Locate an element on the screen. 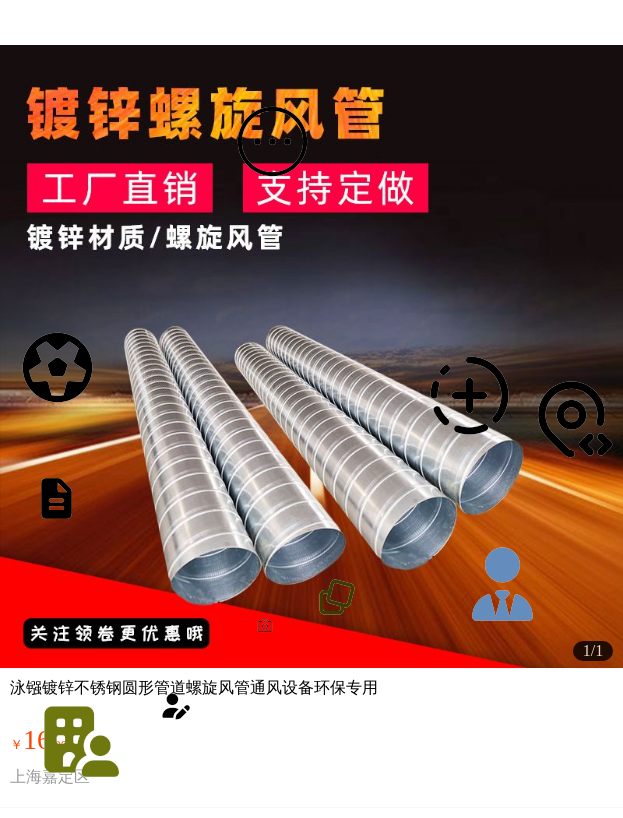  view document or text file is located at coordinates (56, 498).